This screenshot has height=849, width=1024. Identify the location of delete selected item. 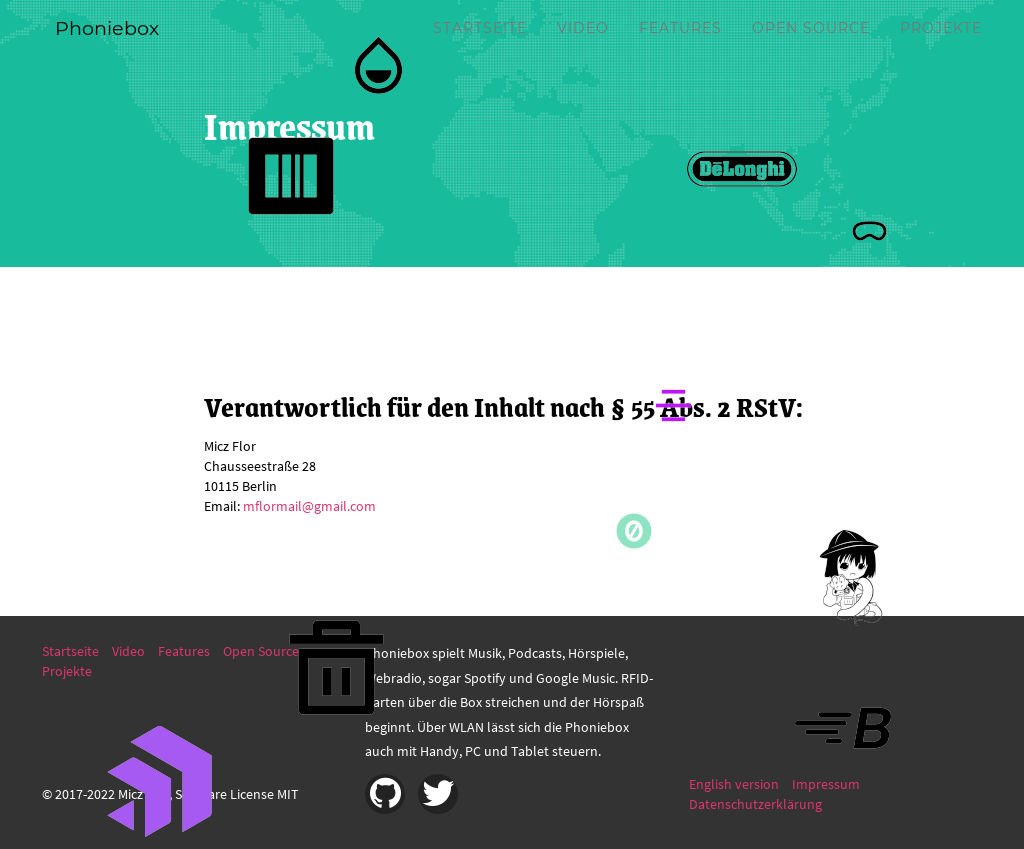
(336, 667).